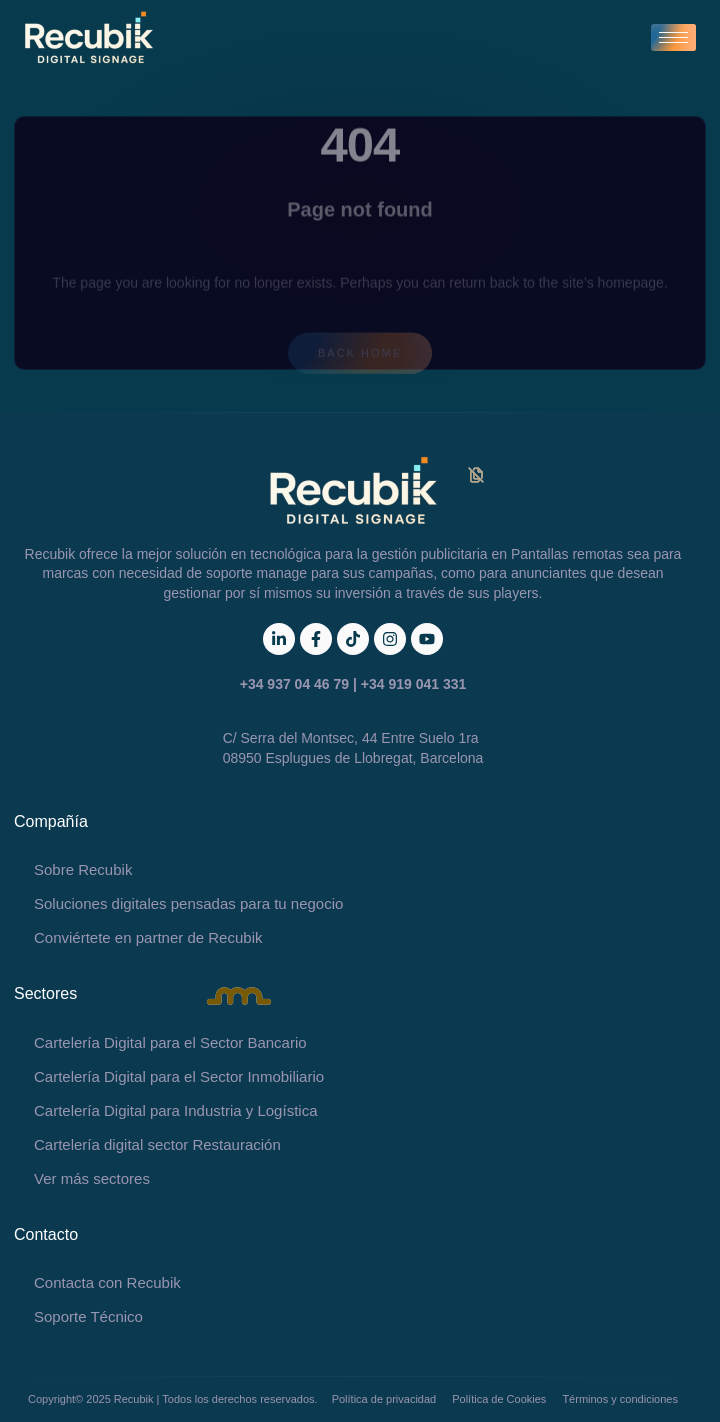 The height and width of the screenshot is (1422, 720). What do you see at coordinates (476, 475) in the screenshot?
I see `files are unavailable or inaccessible` at bounding box center [476, 475].